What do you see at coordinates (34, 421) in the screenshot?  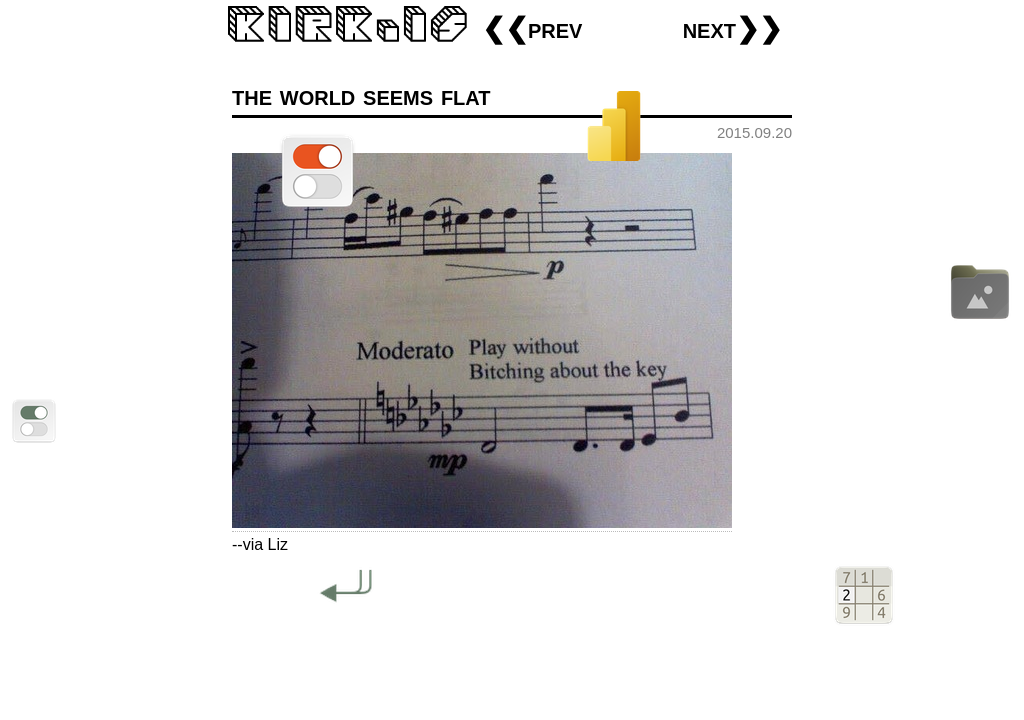 I see `open system settings or preferences` at bounding box center [34, 421].